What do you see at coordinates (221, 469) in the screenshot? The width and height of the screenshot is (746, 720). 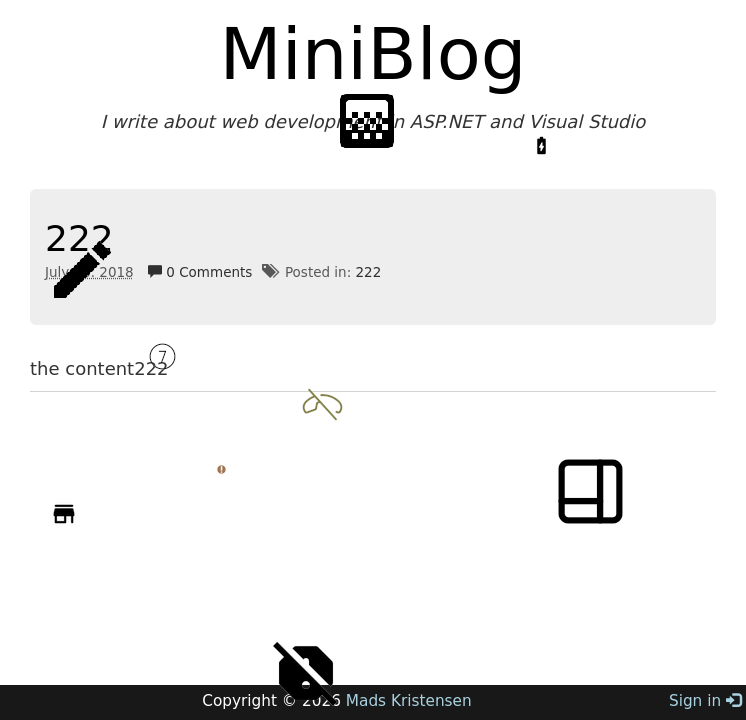 I see `indicates an unsupported or invalid breakpoint in the debugger` at bounding box center [221, 469].